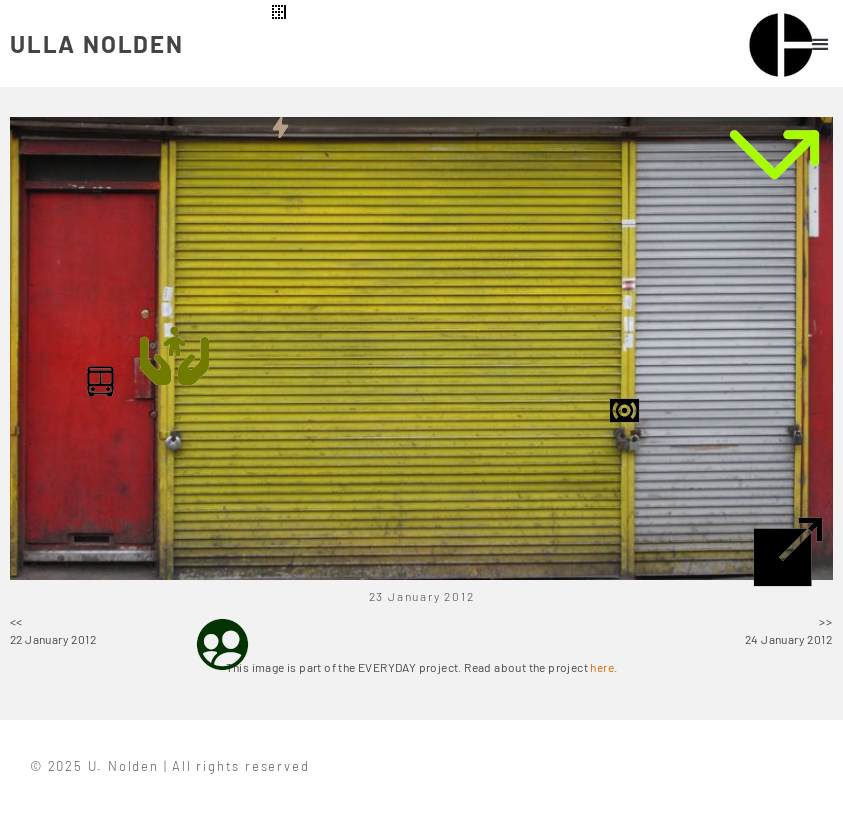 The height and width of the screenshot is (813, 843). I want to click on access childcare or family services, so click(174, 357).